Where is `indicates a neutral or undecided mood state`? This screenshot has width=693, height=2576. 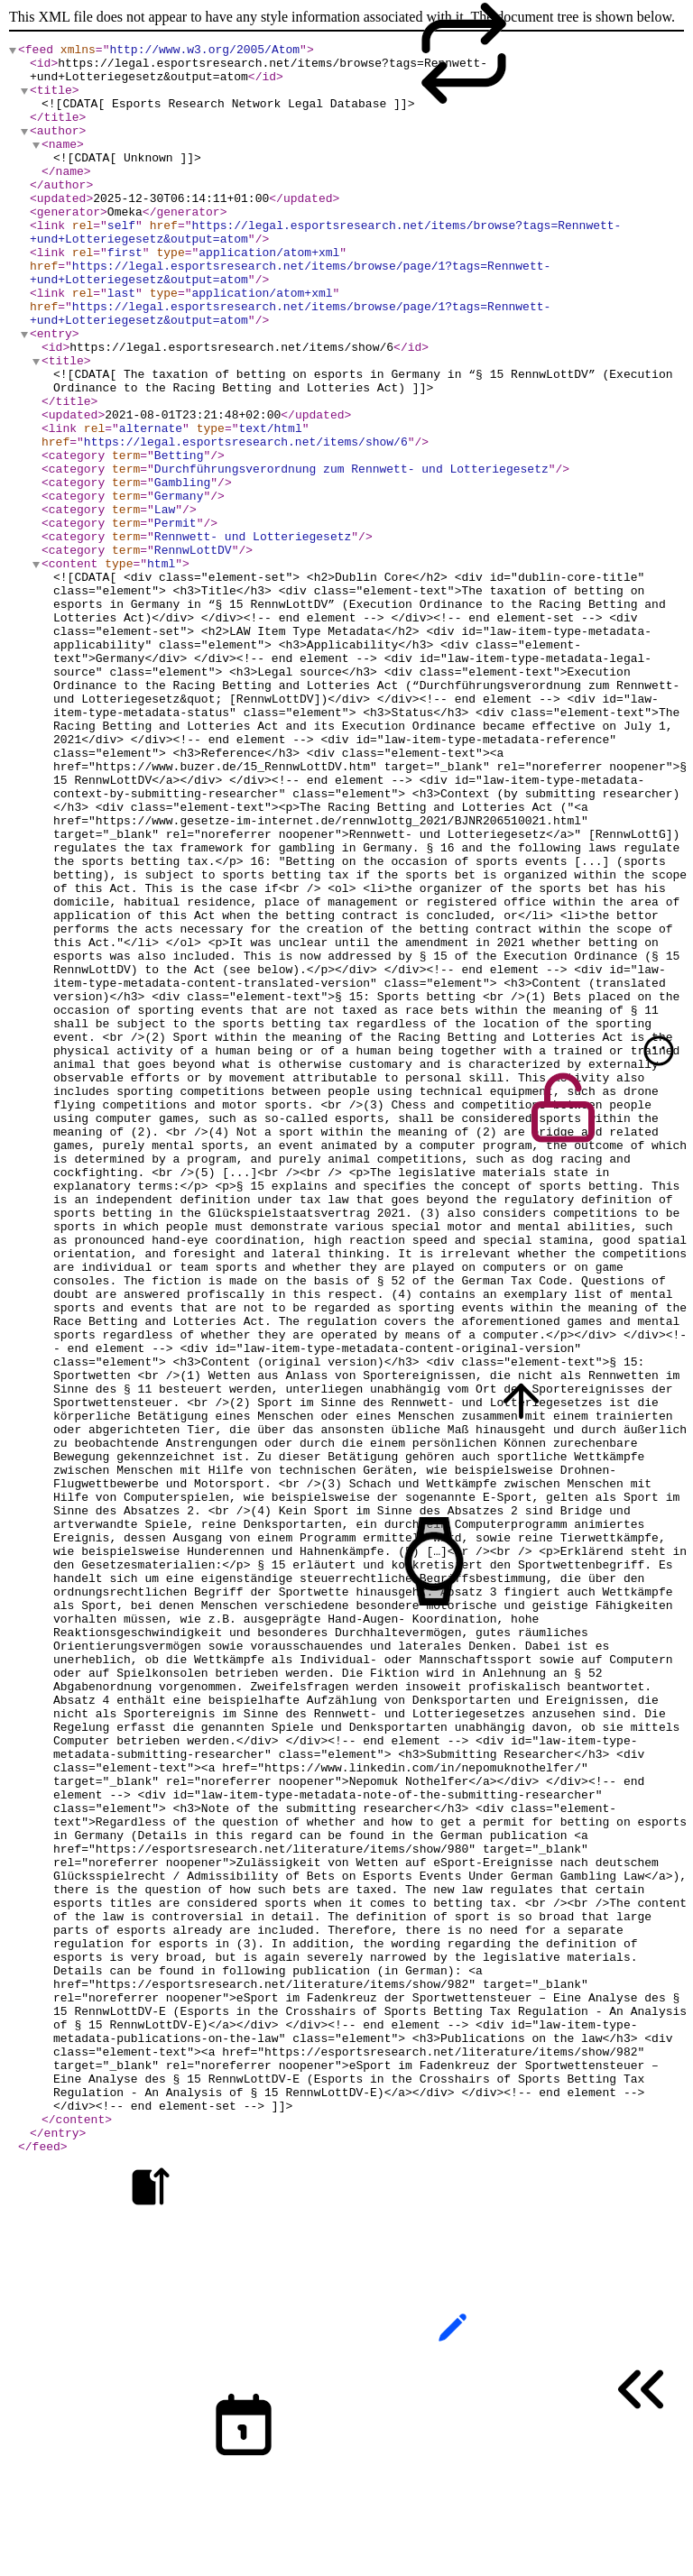
indicates a neutral or undecided mood state is located at coordinates (659, 1051).